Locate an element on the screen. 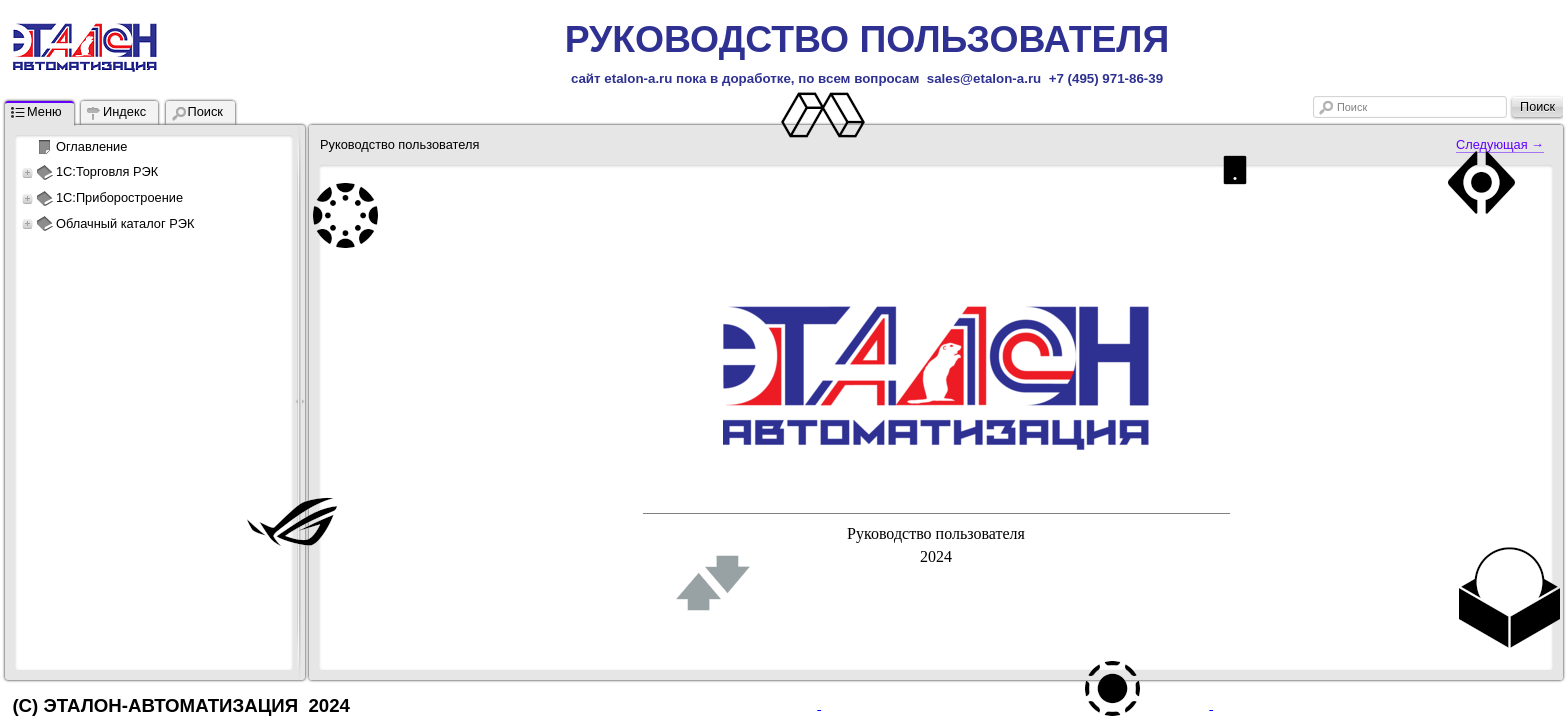 This screenshot has height=720, width=1568. republic of gamers (ROG) brand logo is located at coordinates (292, 522).